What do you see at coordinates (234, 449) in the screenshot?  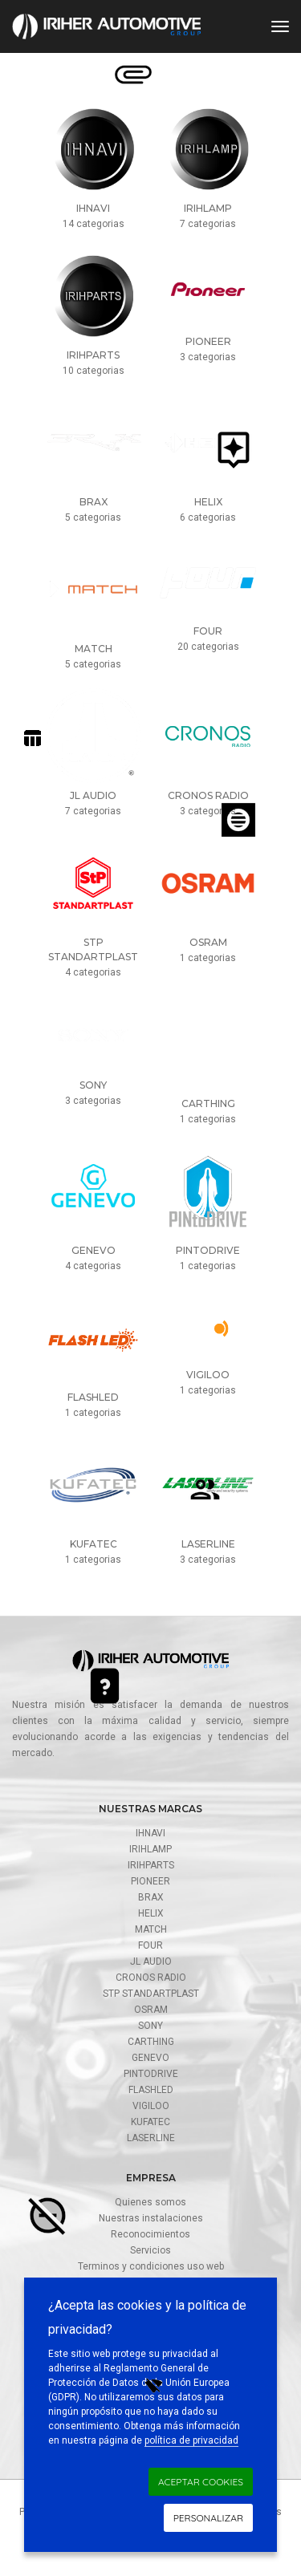 I see `access AI assistant or smart suggestions` at bounding box center [234, 449].